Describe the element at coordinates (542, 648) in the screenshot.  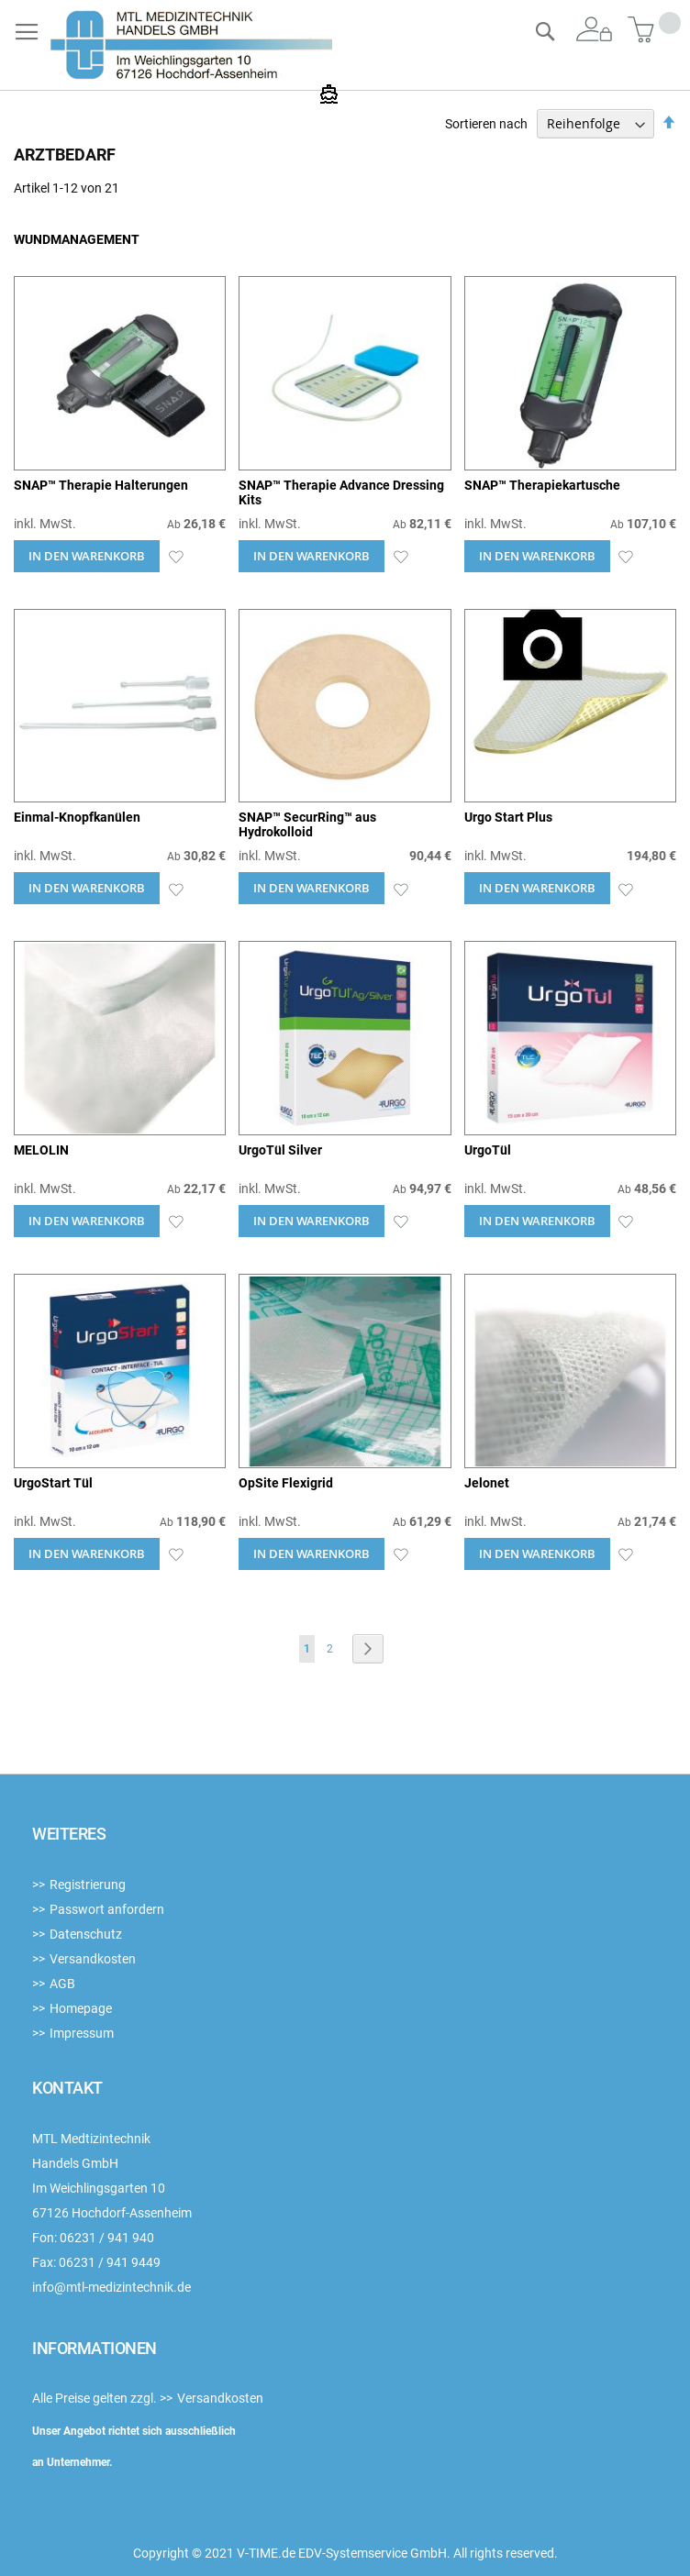
I see `open camera to take a photo` at that location.